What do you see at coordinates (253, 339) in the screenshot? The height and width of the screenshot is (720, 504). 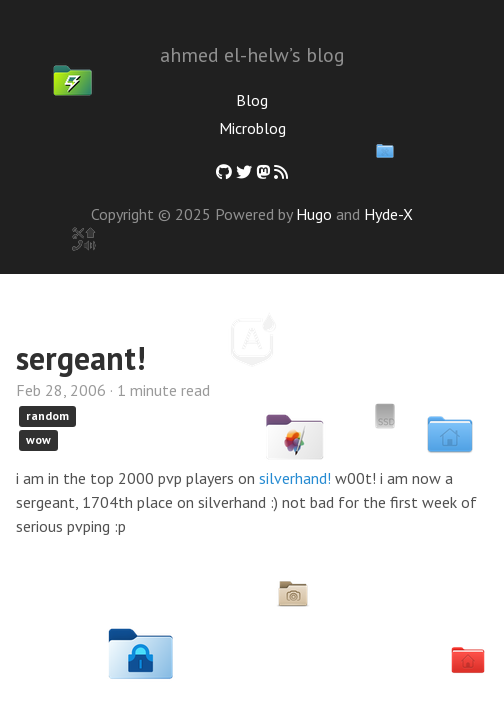 I see `switch to keyboard input method` at bounding box center [253, 339].